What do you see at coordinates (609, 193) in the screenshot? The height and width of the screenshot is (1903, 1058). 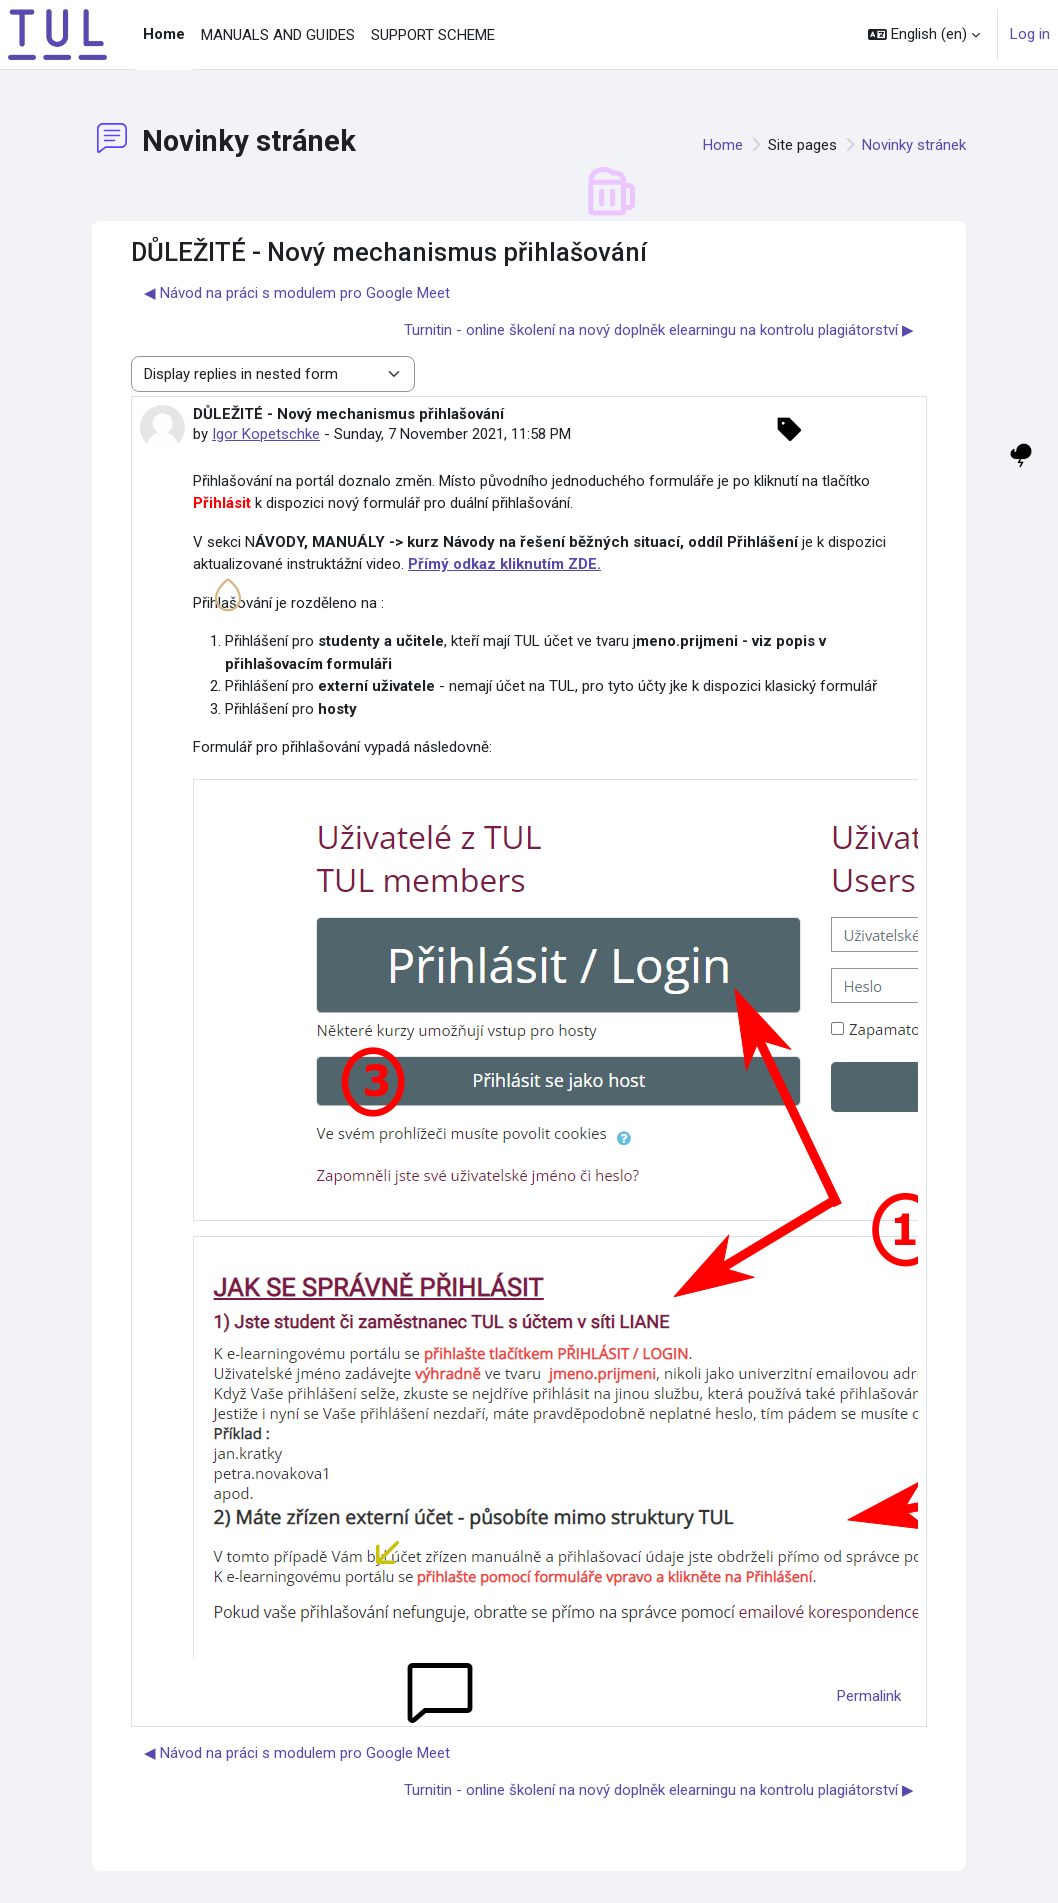 I see `browse nearby bars or pubs` at bounding box center [609, 193].